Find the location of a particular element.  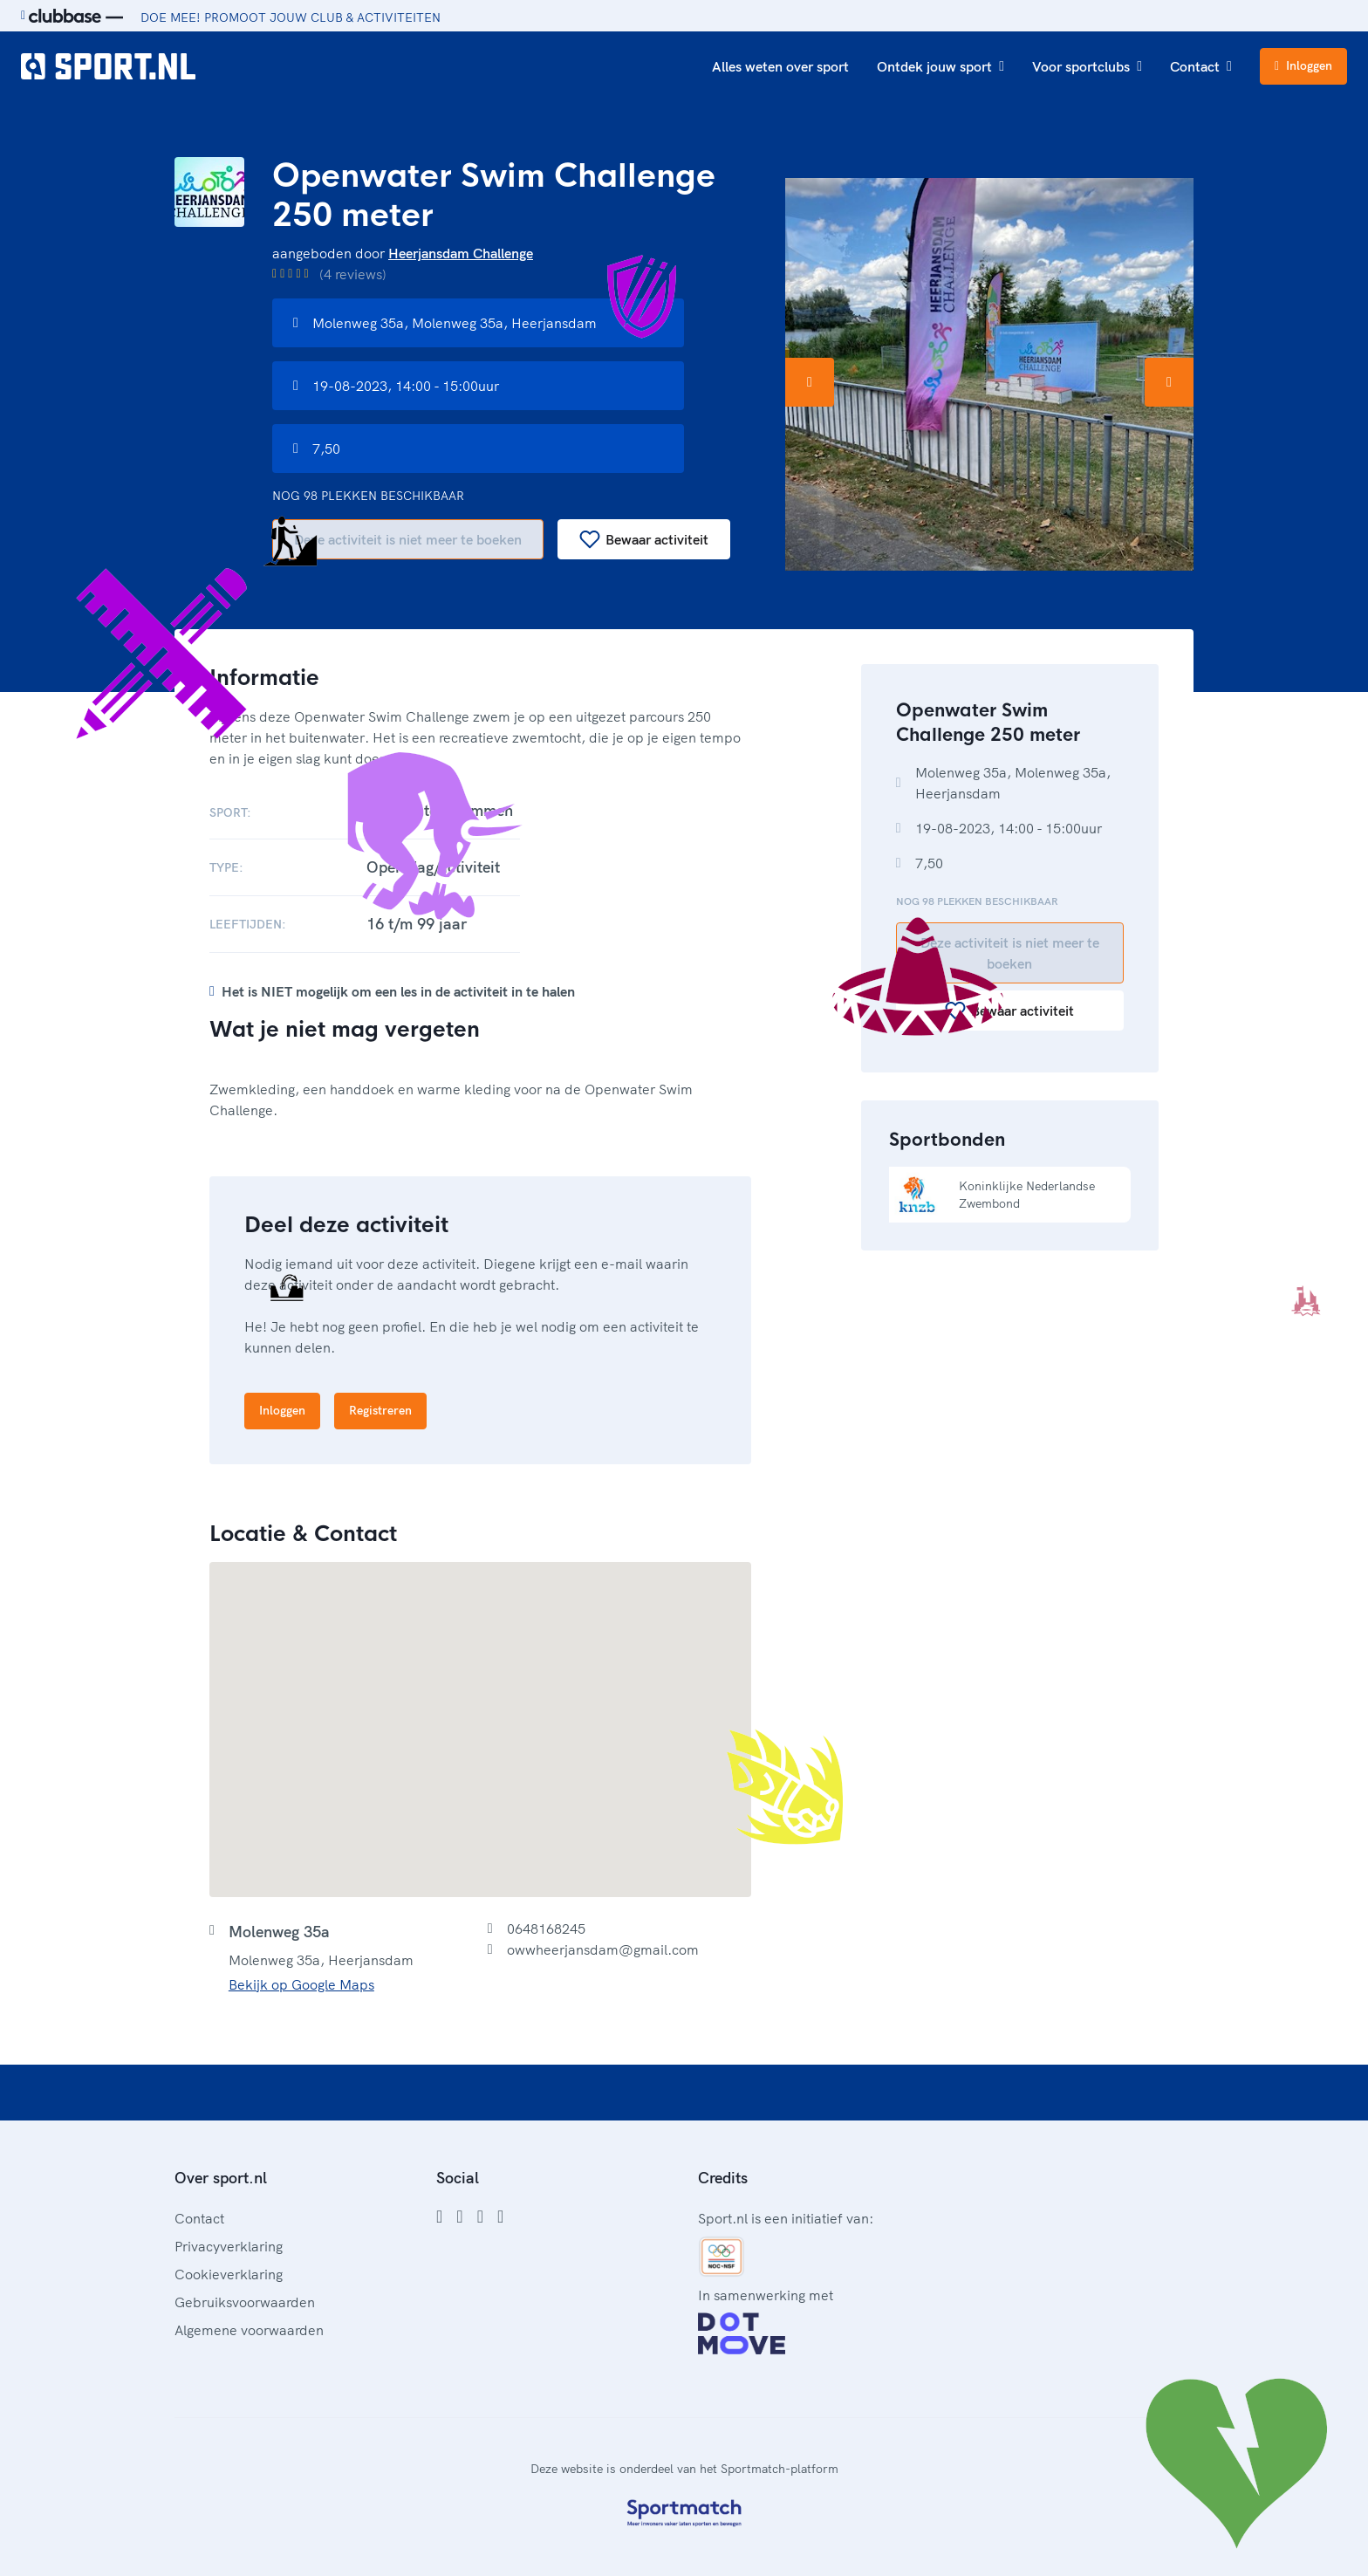

launch trench assault game mode is located at coordinates (286, 1285).